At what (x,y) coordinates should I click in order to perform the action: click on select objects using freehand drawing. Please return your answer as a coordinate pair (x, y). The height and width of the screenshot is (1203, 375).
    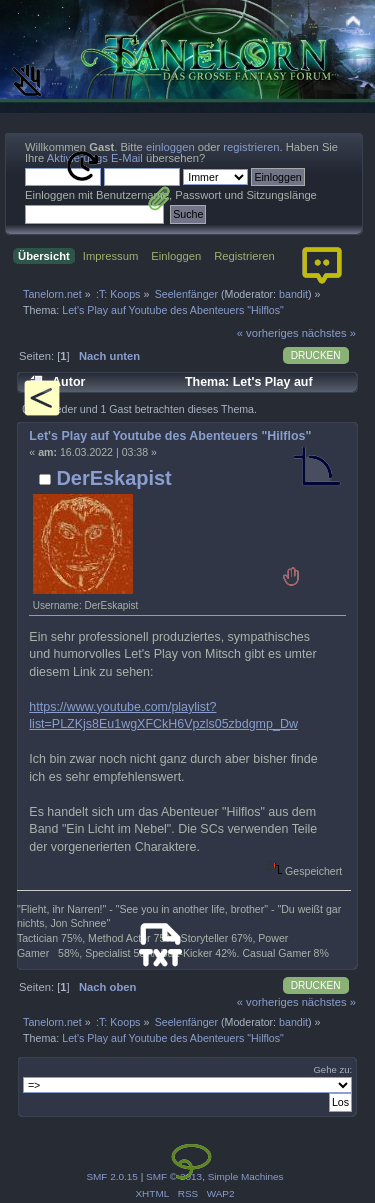
    Looking at the image, I should click on (191, 1159).